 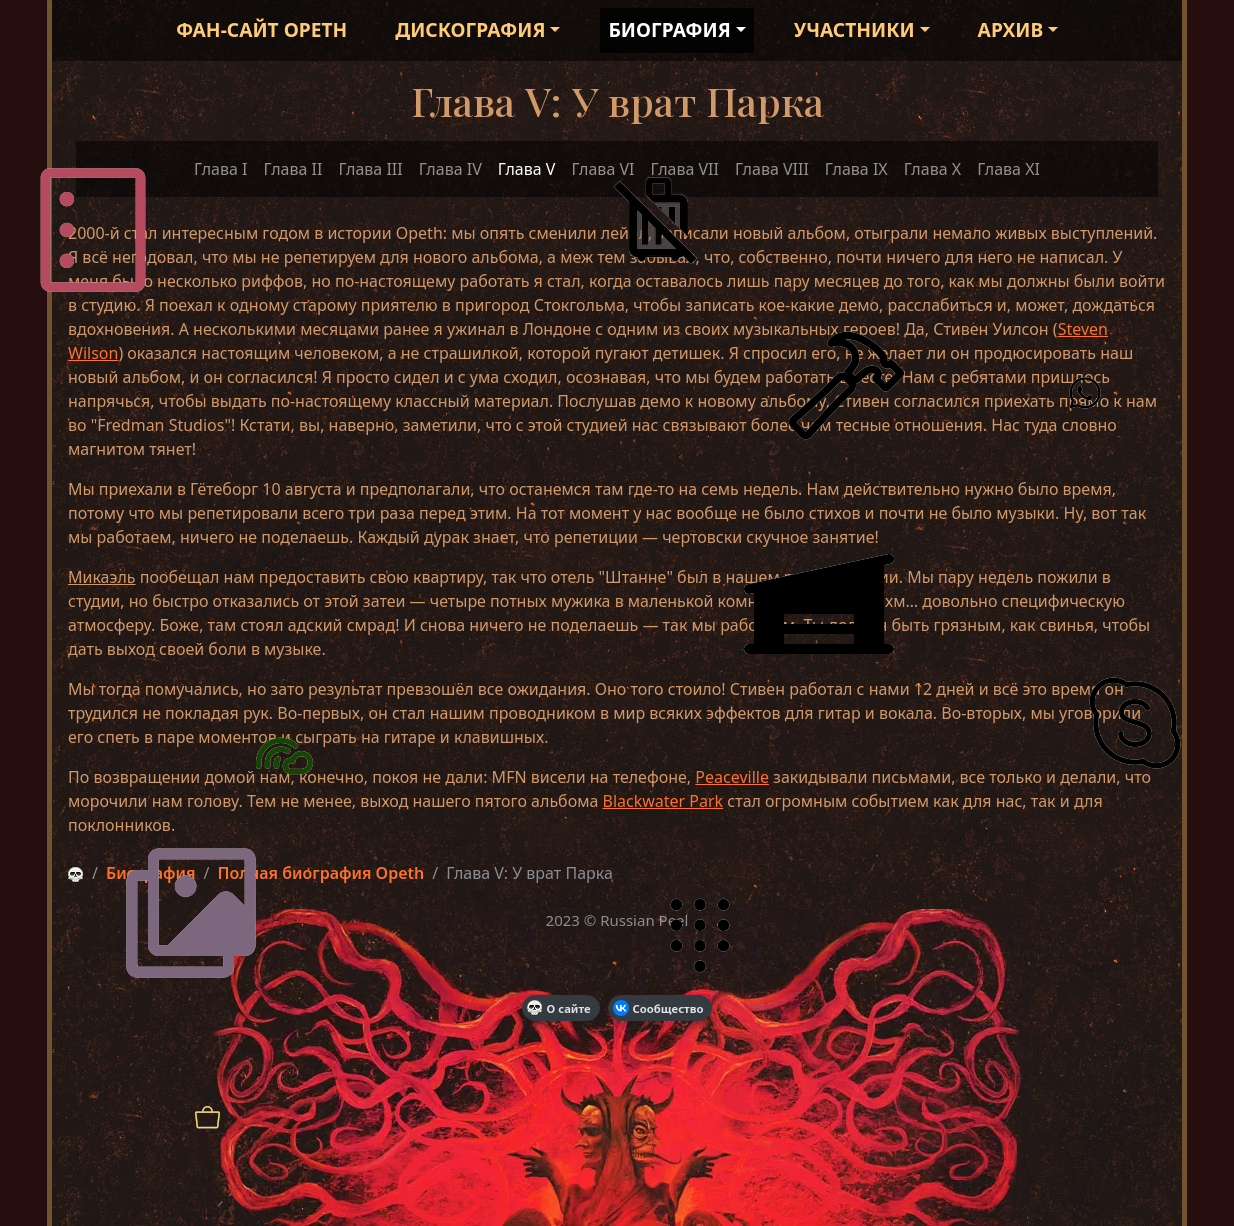 I want to click on view screenplay or script documents, so click(x=93, y=230).